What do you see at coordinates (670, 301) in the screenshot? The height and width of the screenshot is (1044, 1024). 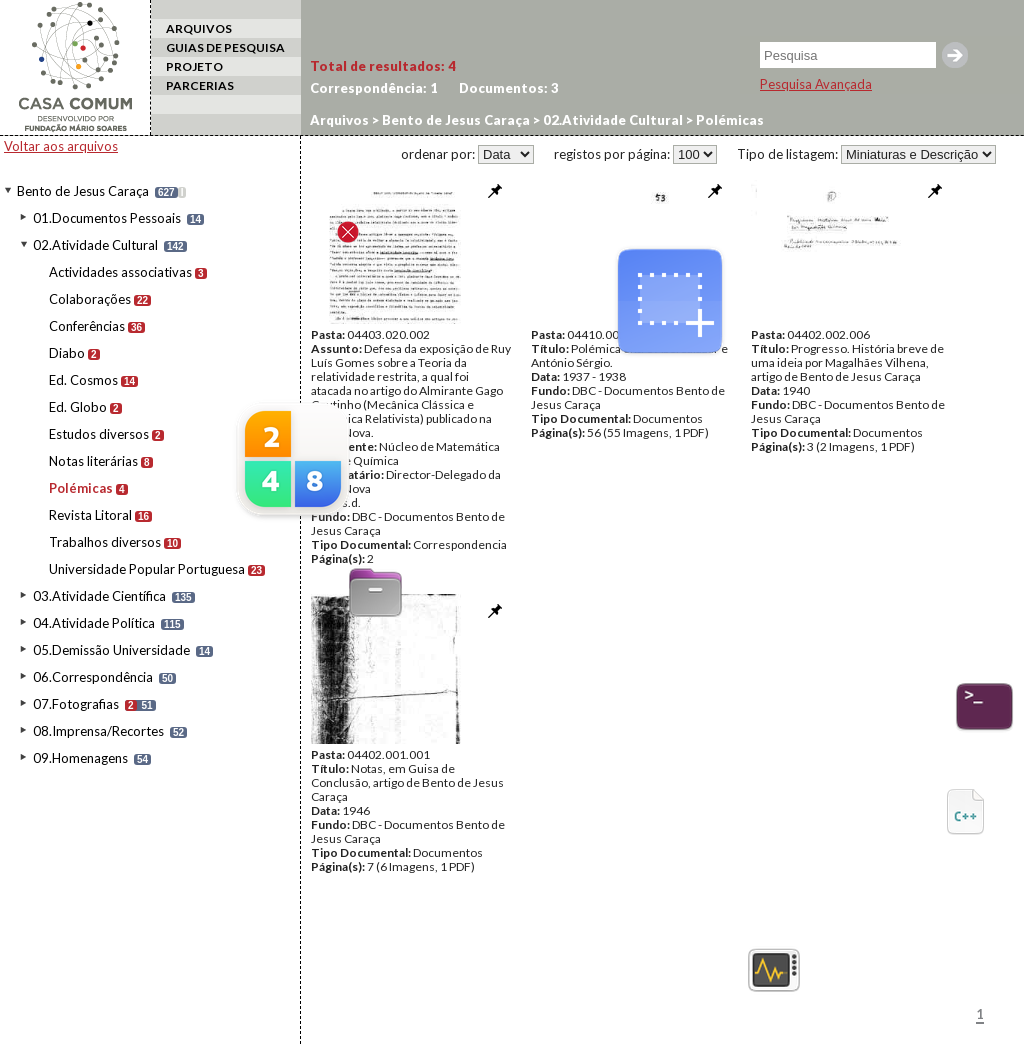 I see `take a screenshot` at bounding box center [670, 301].